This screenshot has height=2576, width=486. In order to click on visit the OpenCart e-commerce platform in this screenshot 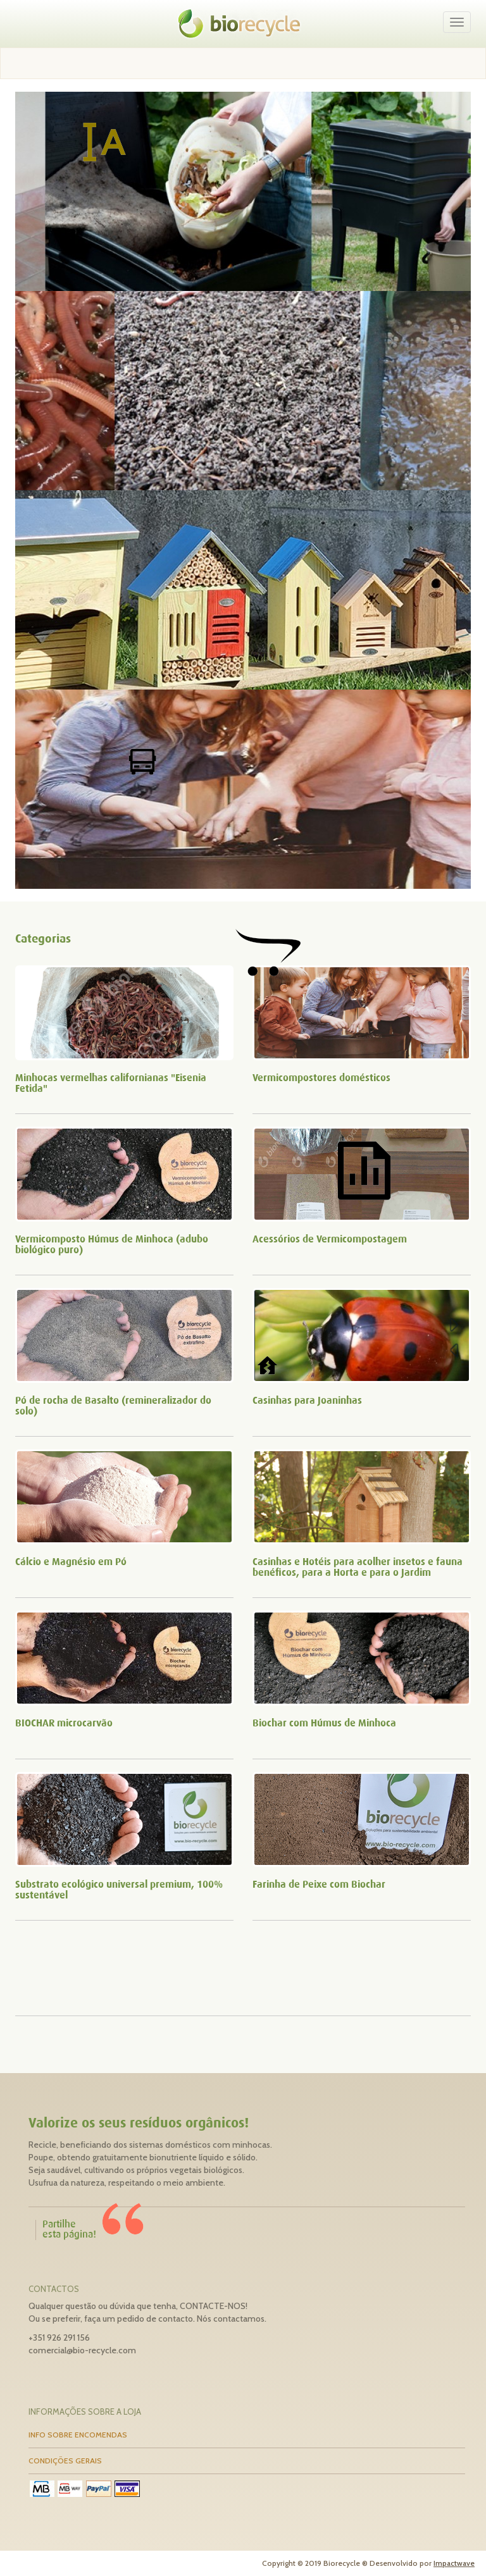, I will do `click(268, 952)`.